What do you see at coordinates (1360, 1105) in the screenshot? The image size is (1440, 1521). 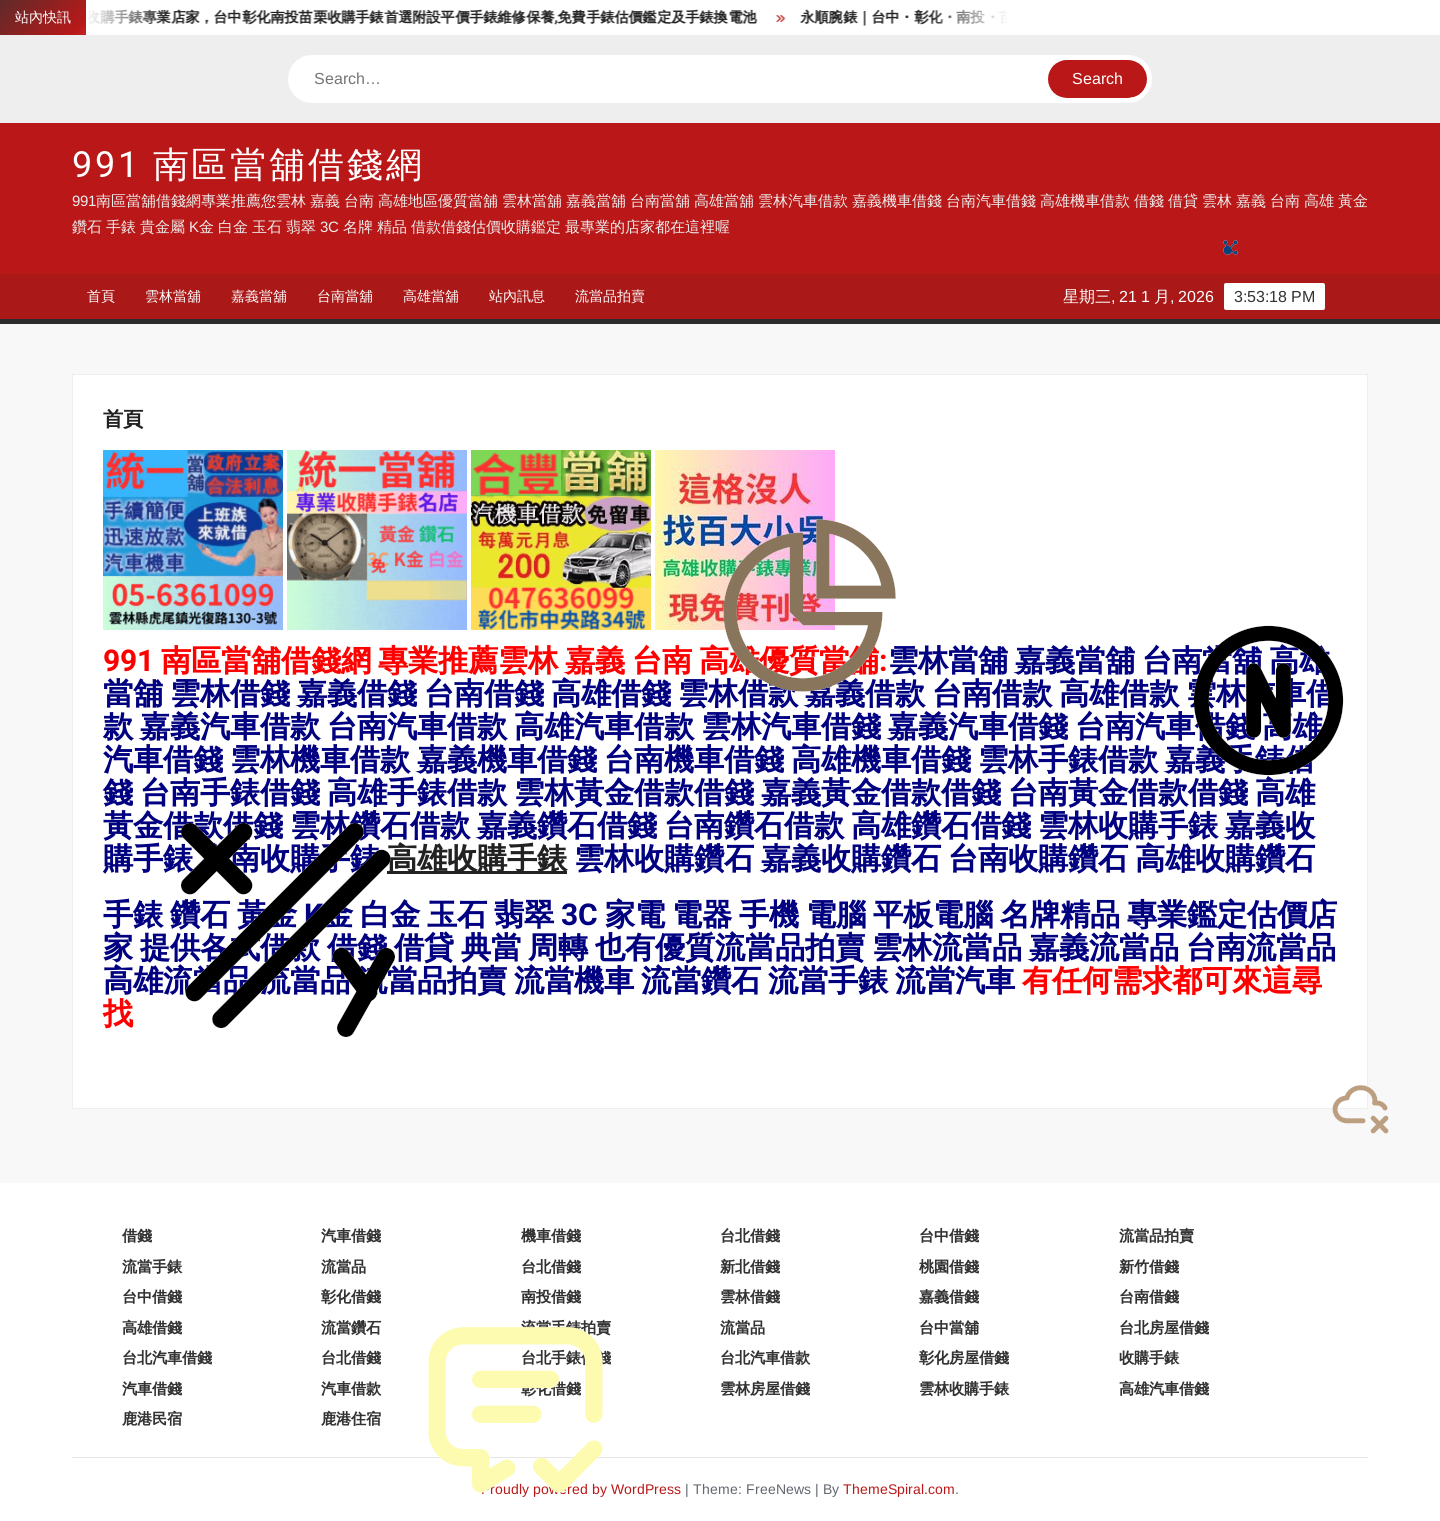 I see `disconnect from cloud storage` at bounding box center [1360, 1105].